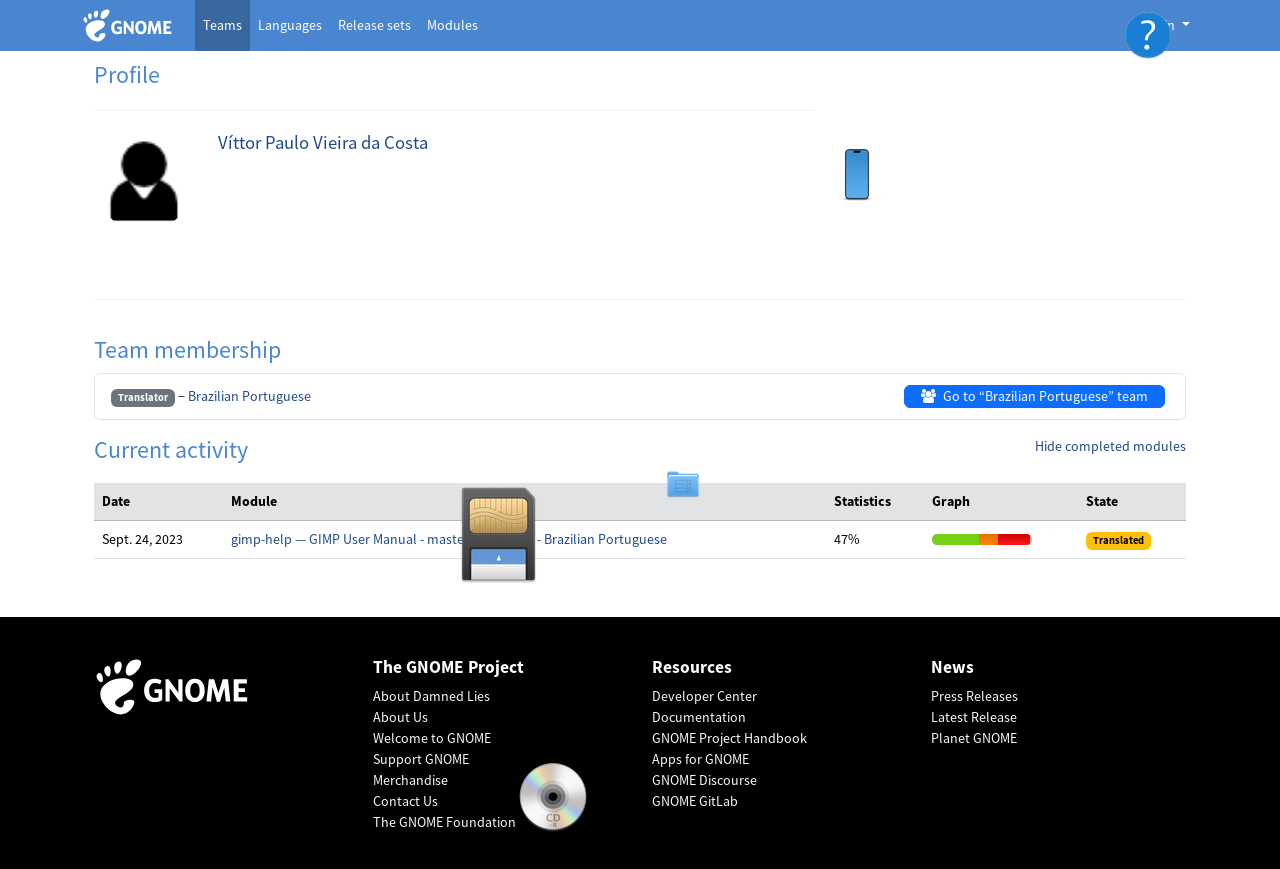 The image size is (1280, 869). Describe the element at coordinates (498, 535) in the screenshot. I see `smartmedia memory card storage device` at that location.